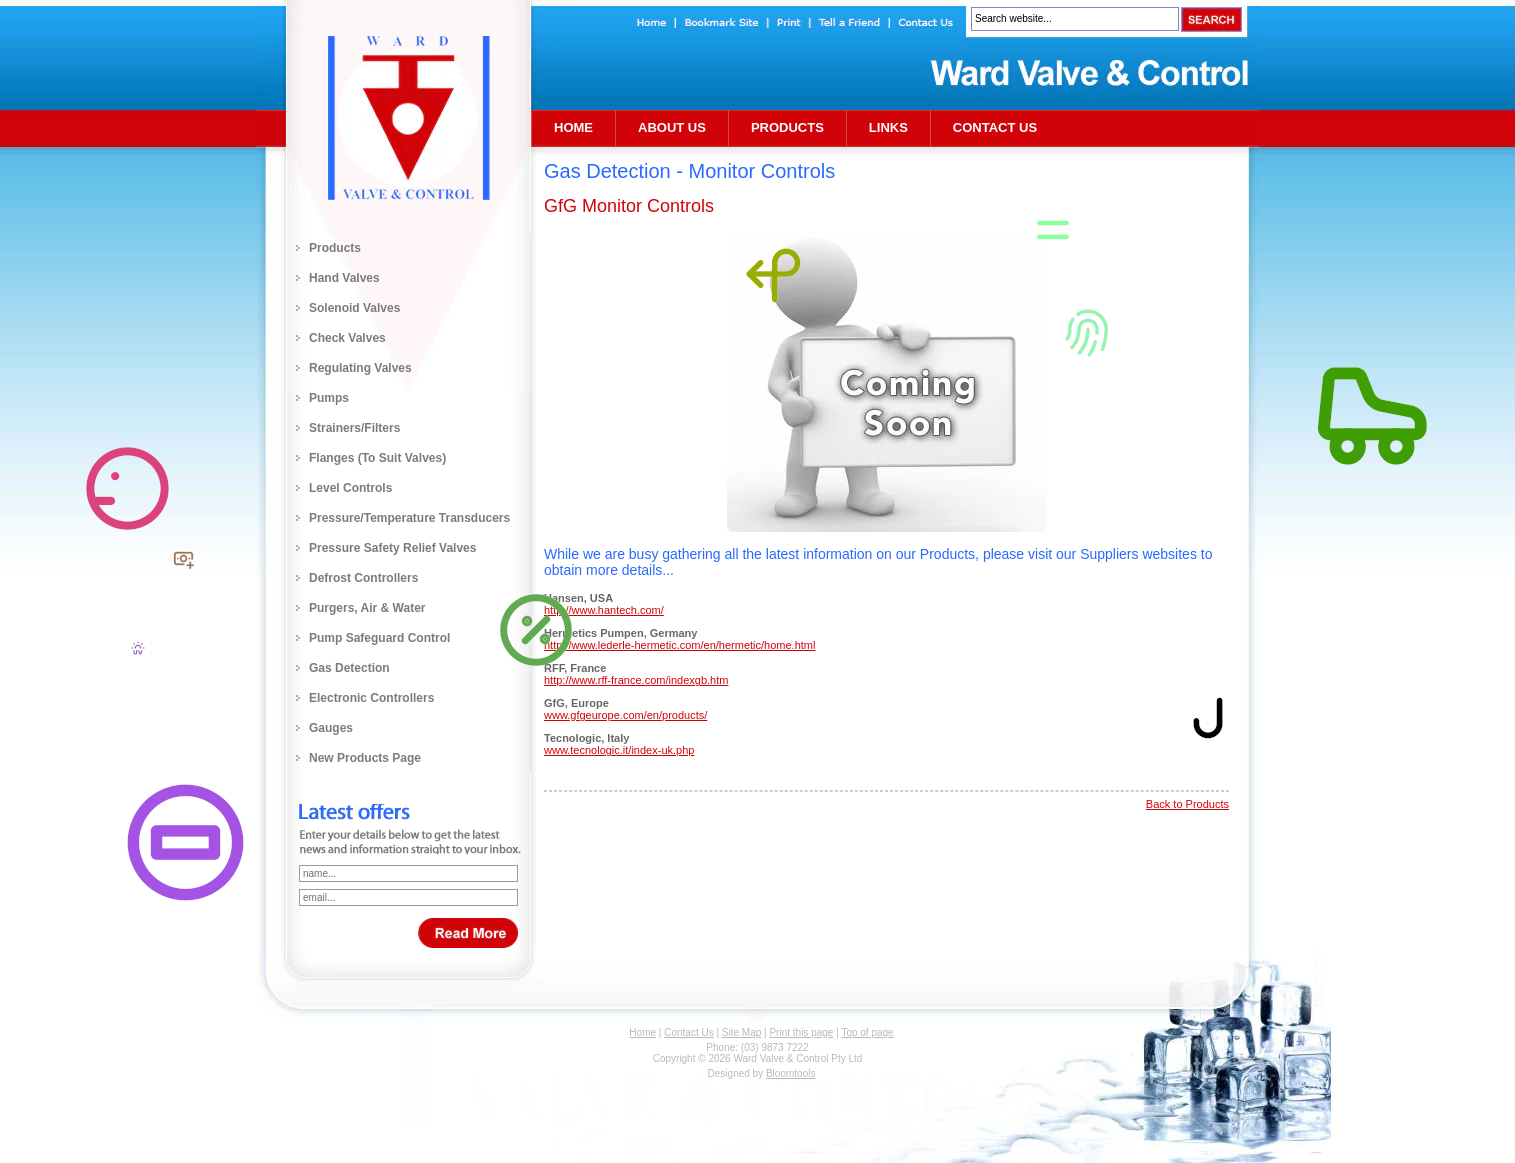 This screenshot has height=1163, width=1515. I want to click on equals or comparison function, so click(1053, 230).